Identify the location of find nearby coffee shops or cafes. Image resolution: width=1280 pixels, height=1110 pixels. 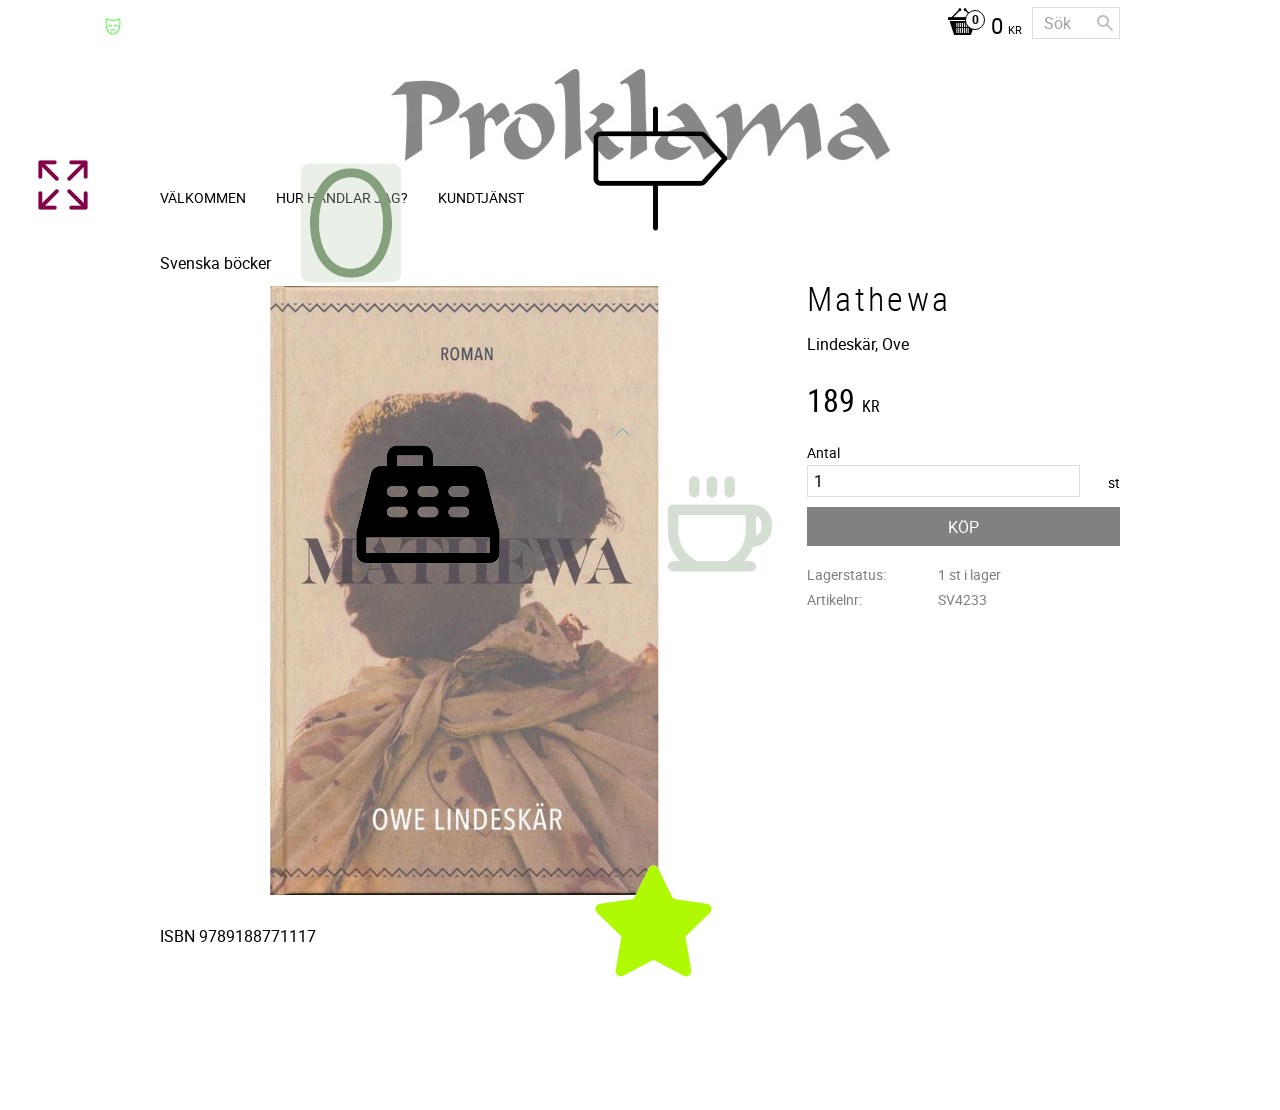
(715, 527).